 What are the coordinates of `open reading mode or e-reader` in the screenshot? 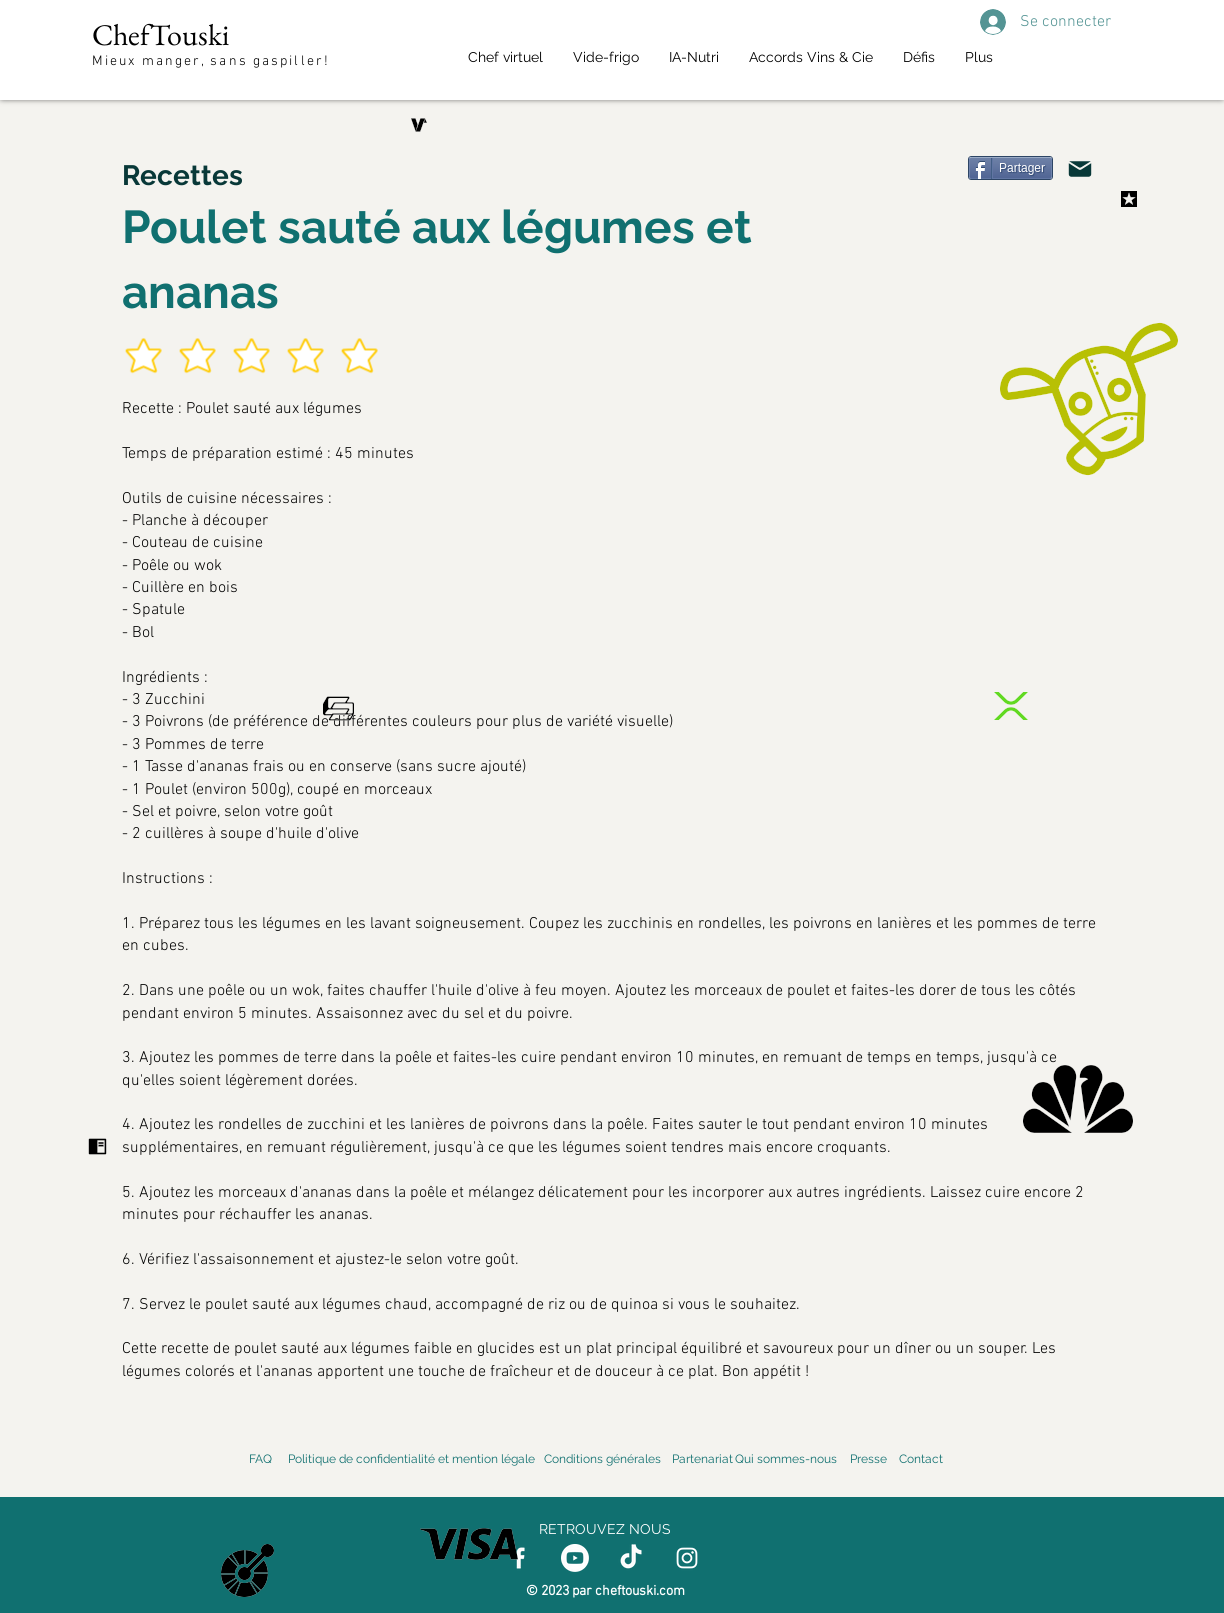 It's located at (97, 1146).